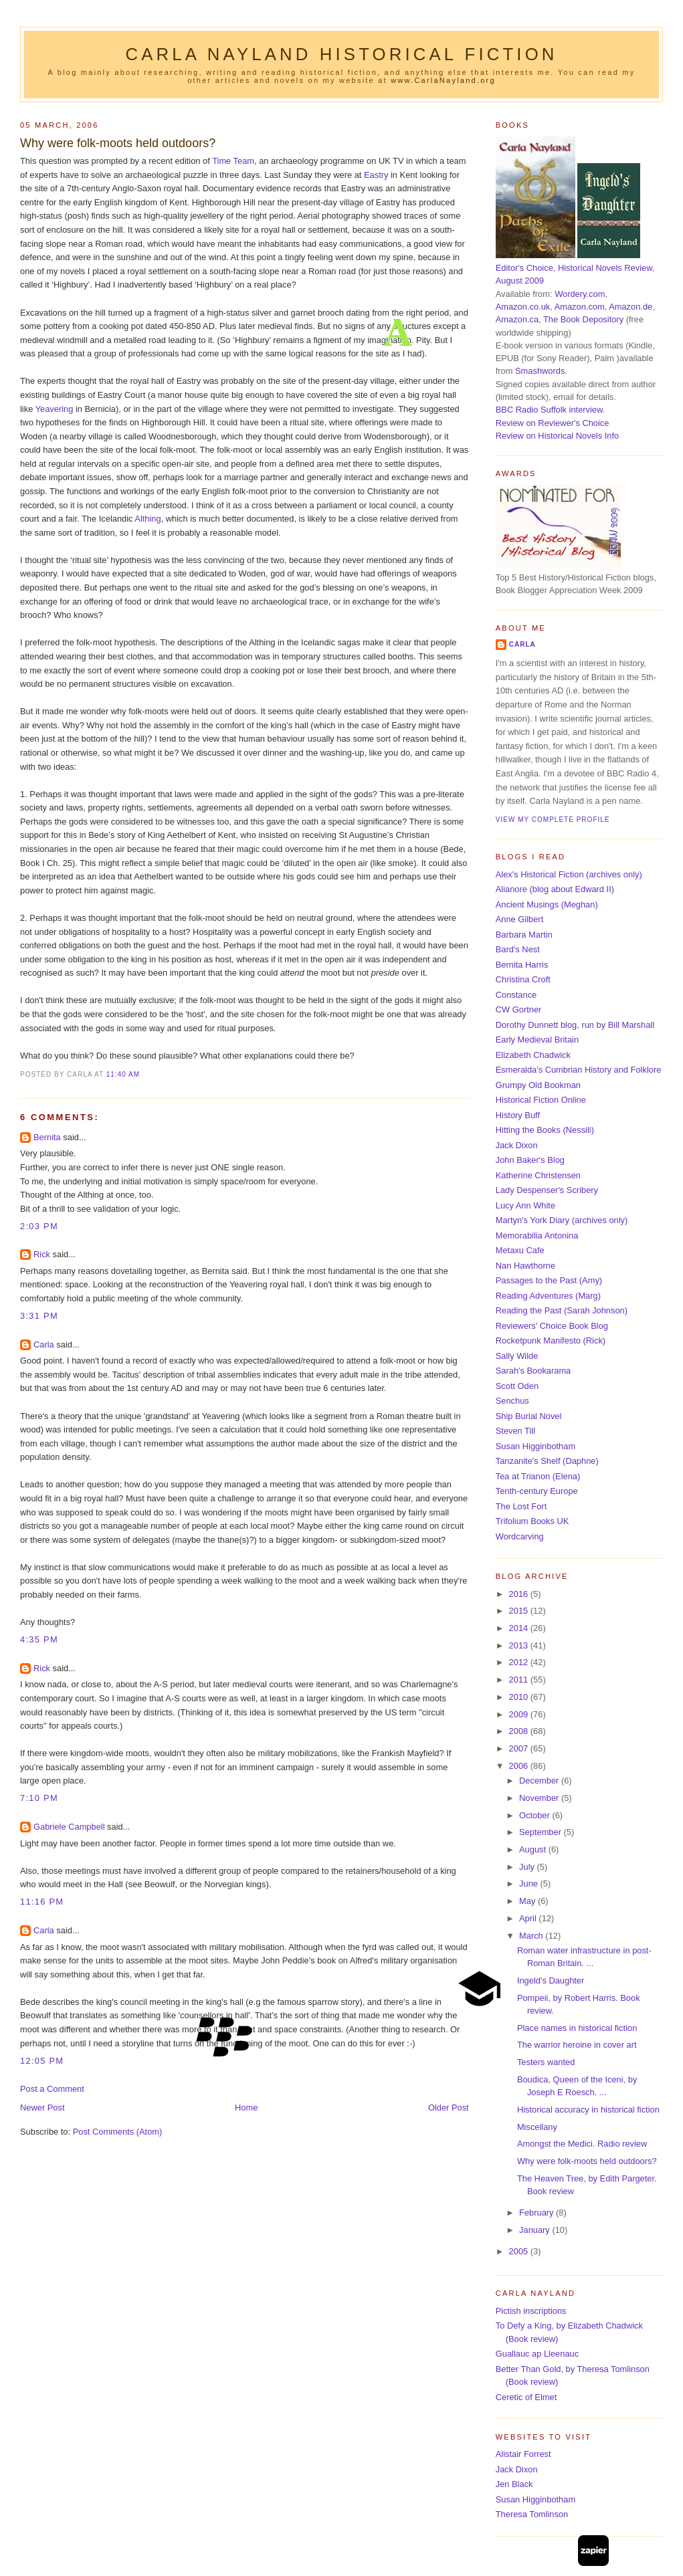  Describe the element at coordinates (479, 1988) in the screenshot. I see `access educational content or courses` at that location.